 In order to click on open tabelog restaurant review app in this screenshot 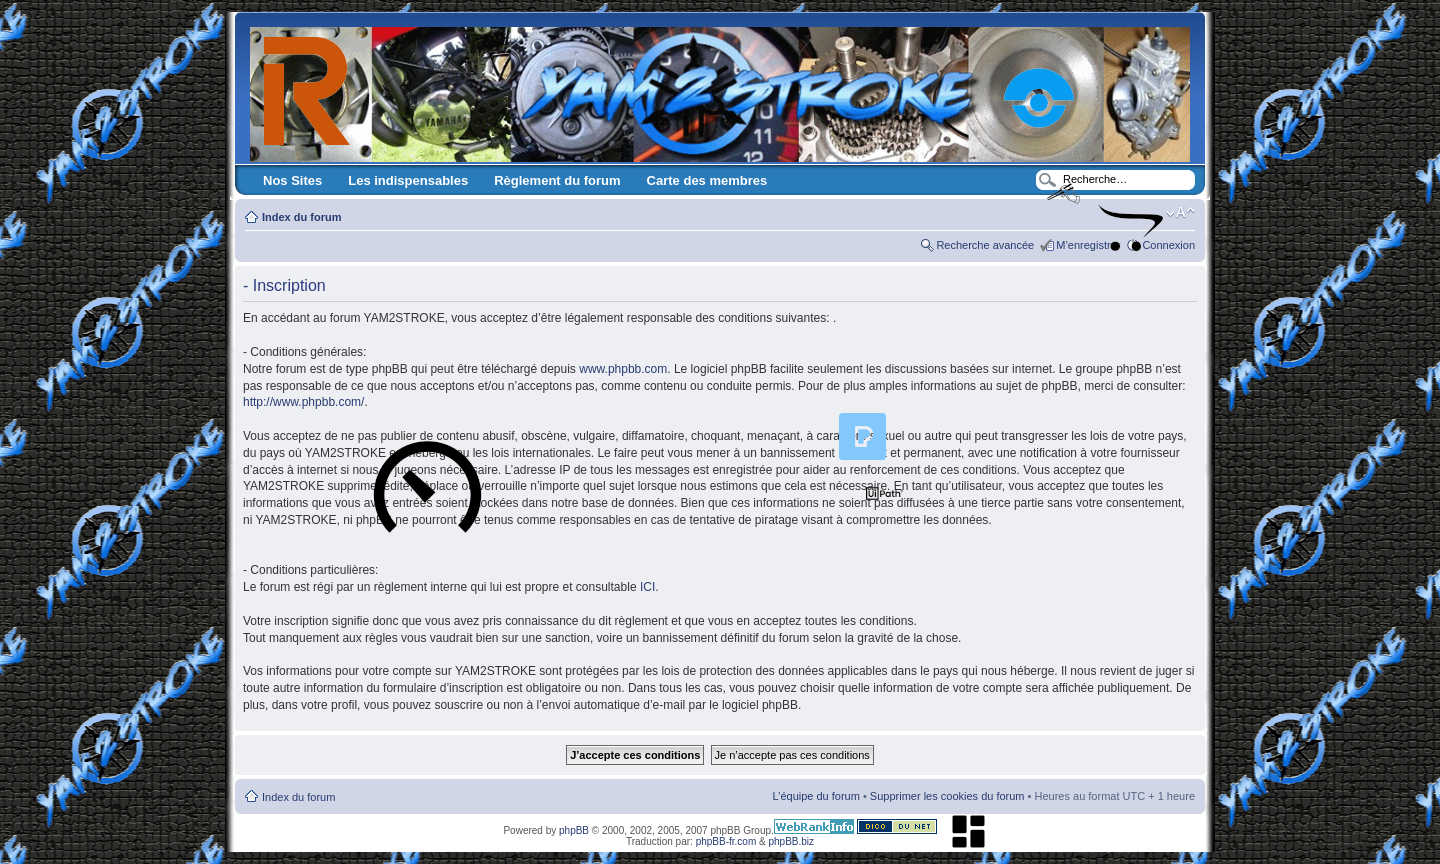, I will do `click(1063, 193)`.